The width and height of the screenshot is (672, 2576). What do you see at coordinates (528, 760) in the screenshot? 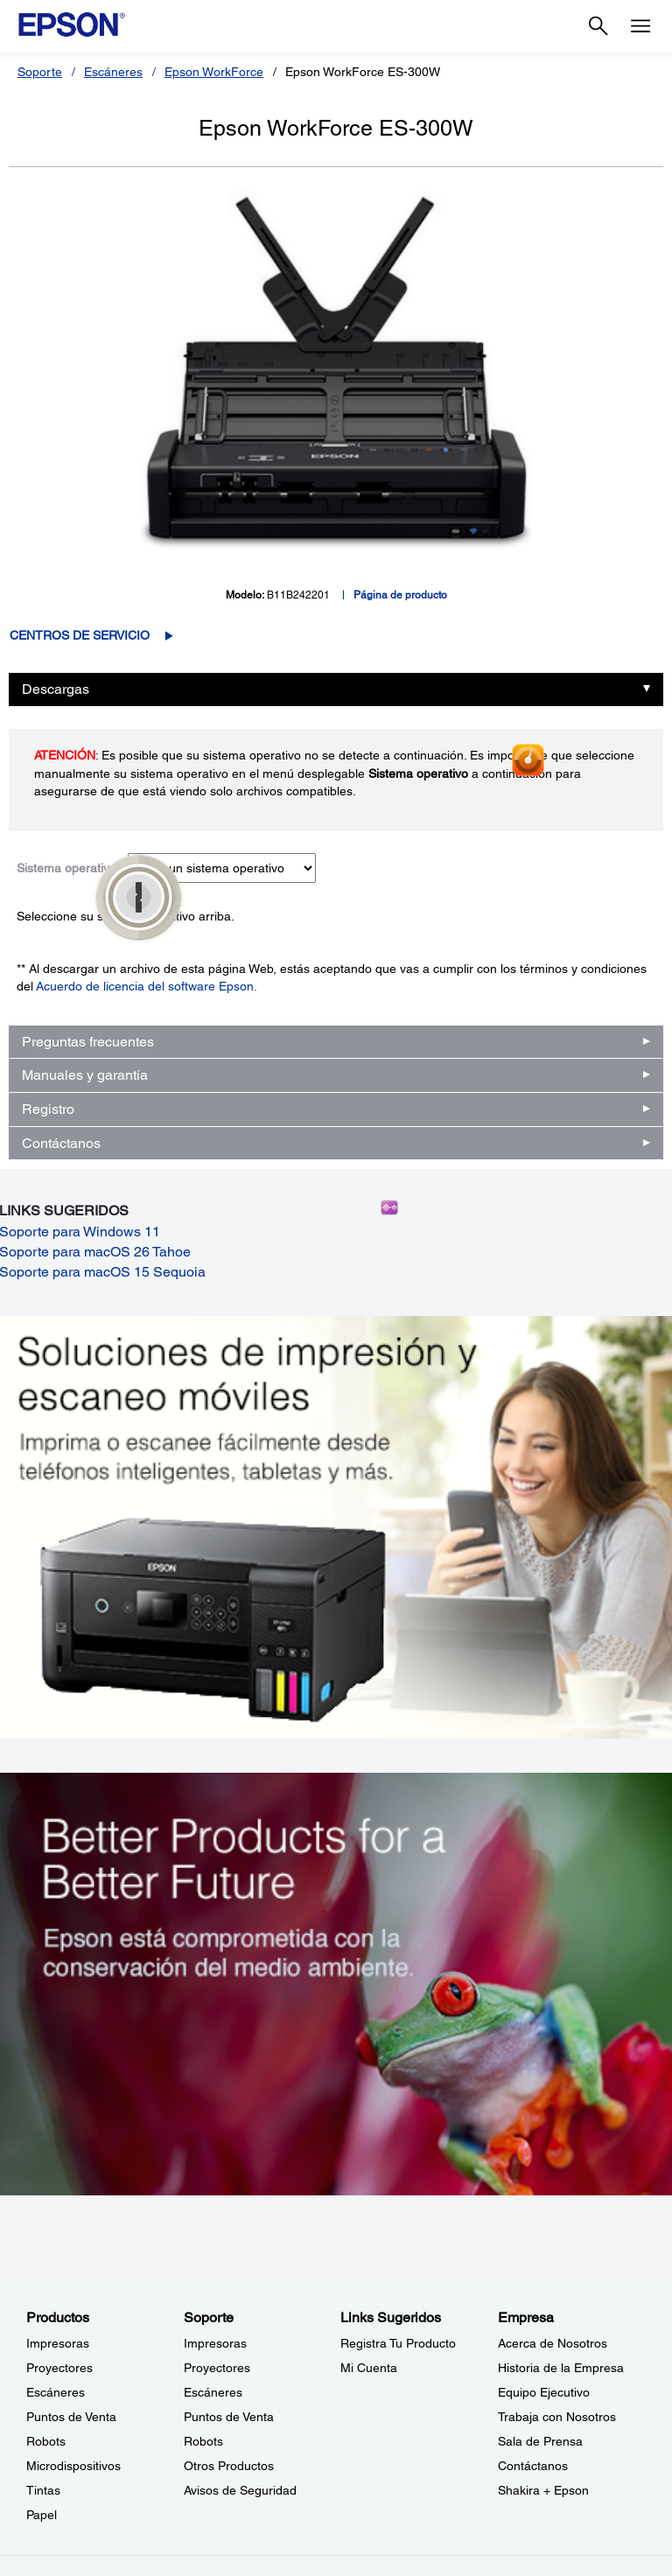
I see `open gtick metronome application` at bounding box center [528, 760].